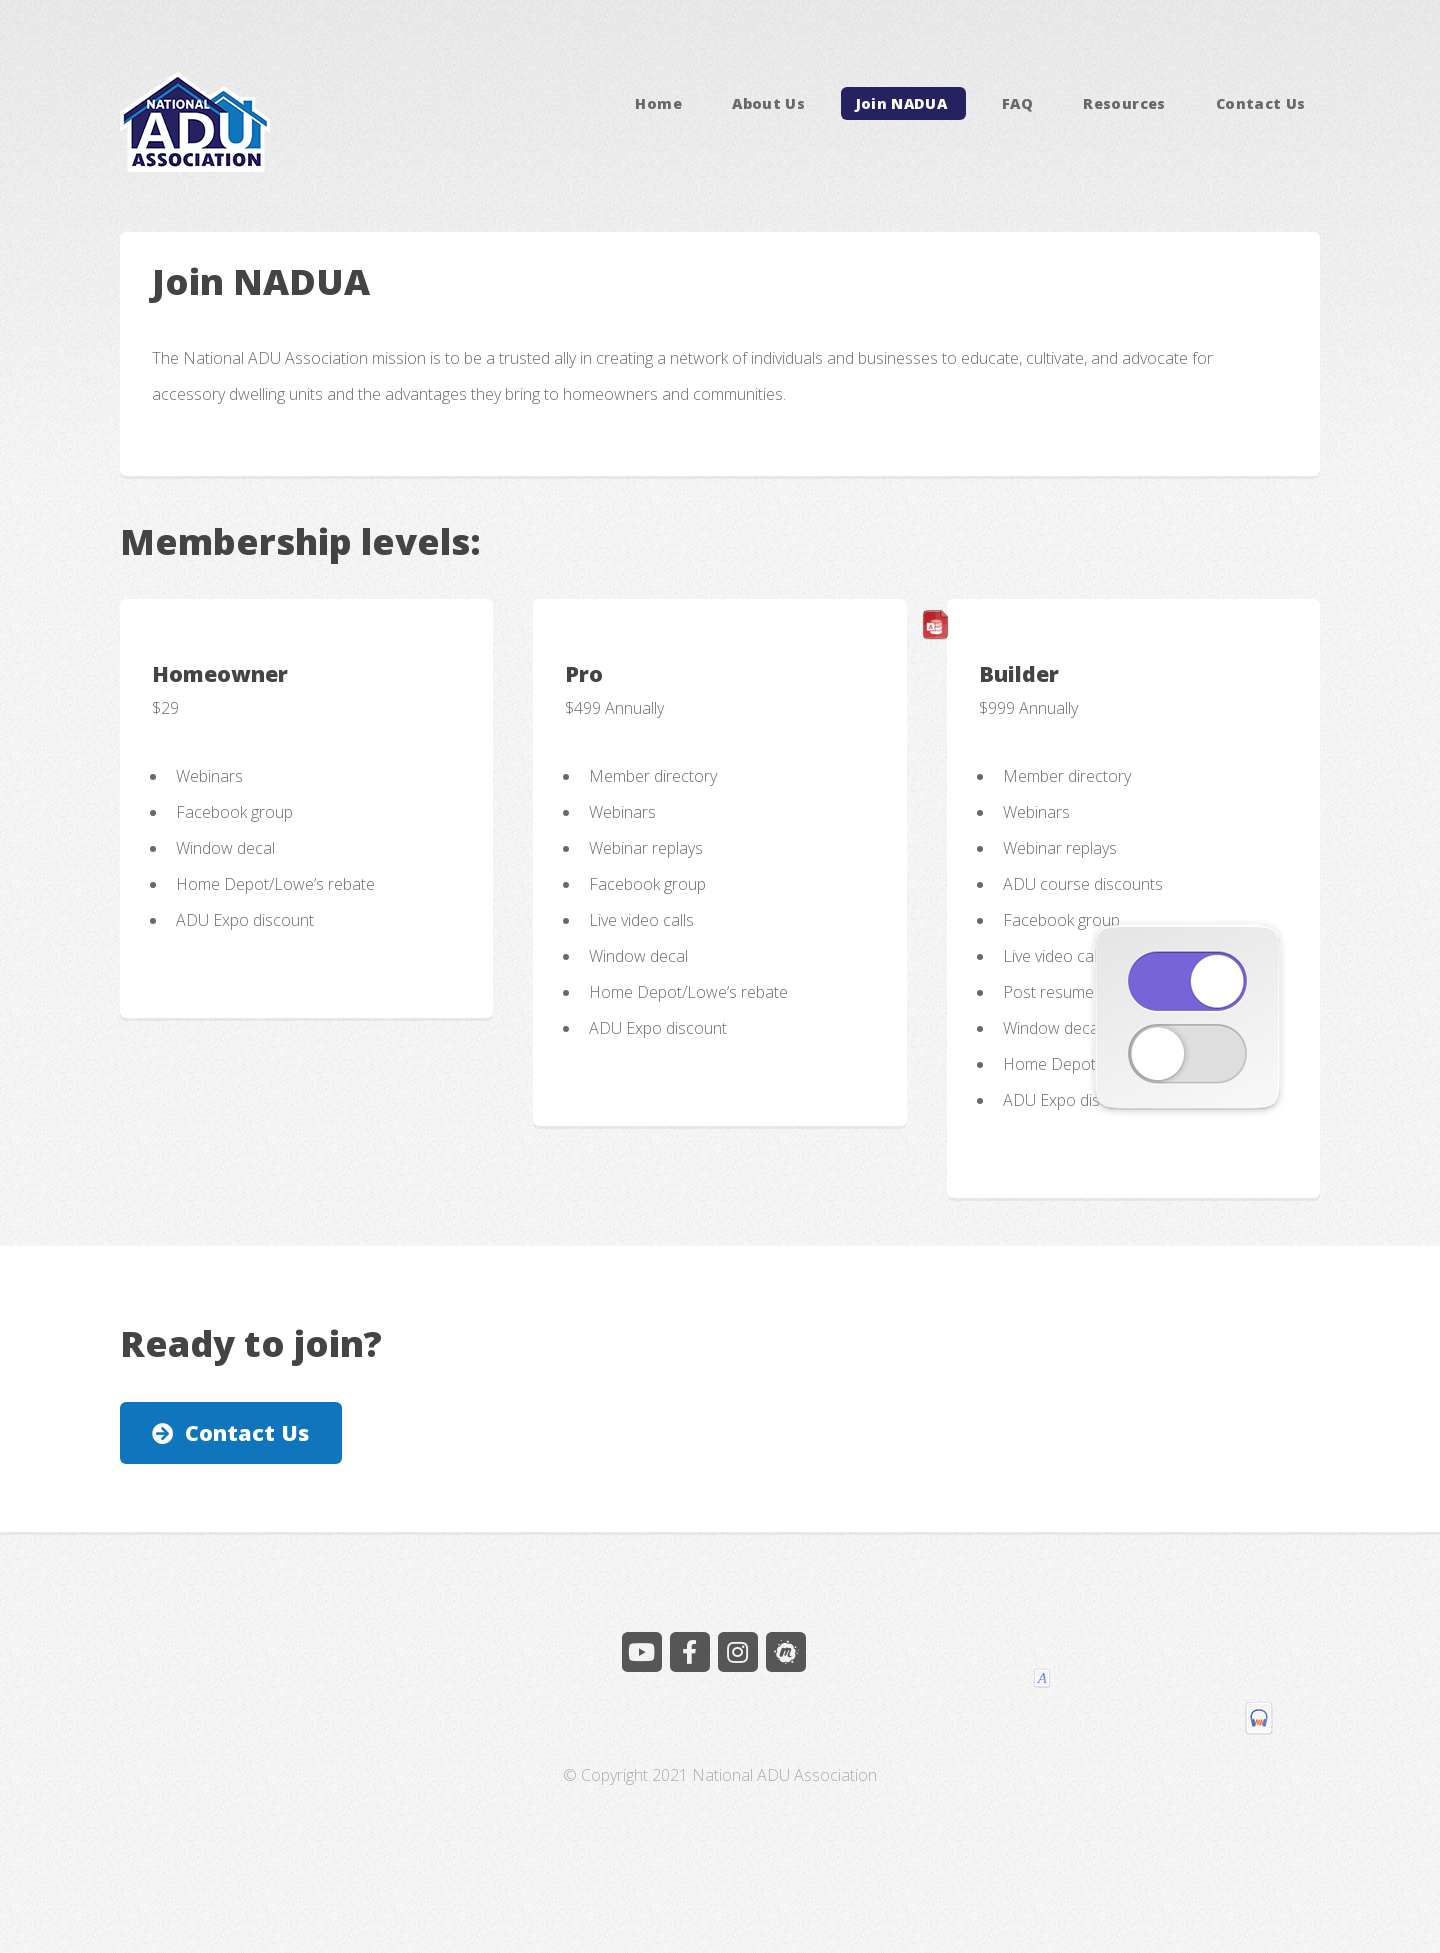 The width and height of the screenshot is (1440, 1953). Describe the element at coordinates (1187, 1017) in the screenshot. I see `open desktop preferences or settings` at that location.